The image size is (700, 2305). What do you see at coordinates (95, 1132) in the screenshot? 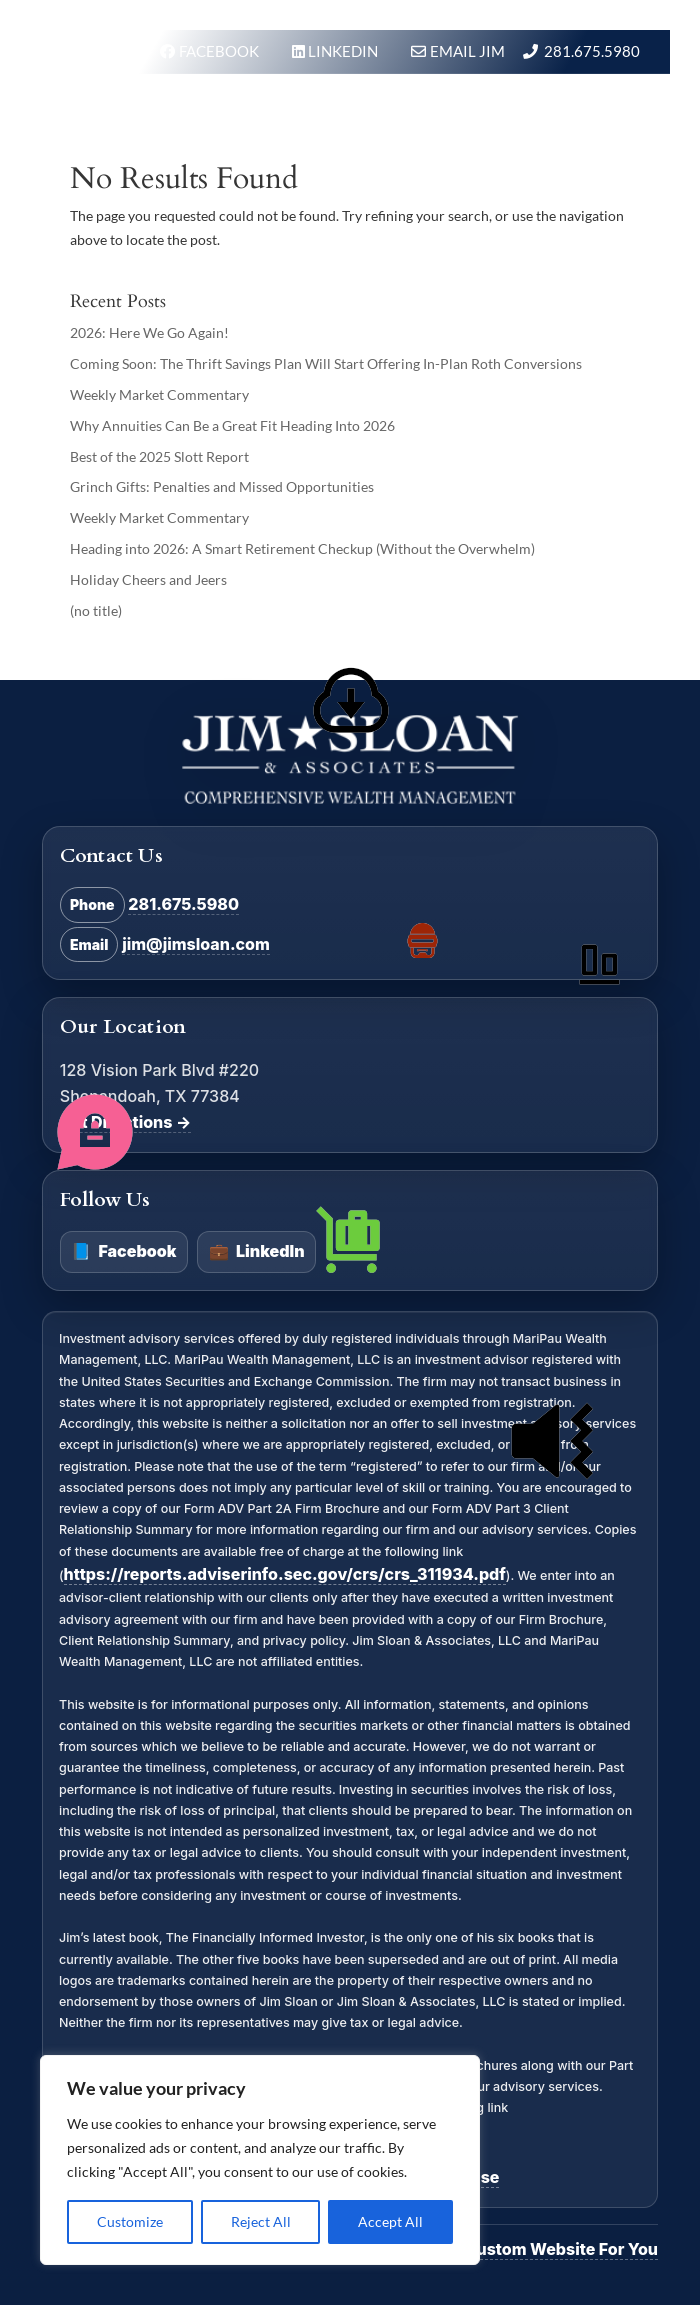
I see `start a private or encrypted conversation` at bounding box center [95, 1132].